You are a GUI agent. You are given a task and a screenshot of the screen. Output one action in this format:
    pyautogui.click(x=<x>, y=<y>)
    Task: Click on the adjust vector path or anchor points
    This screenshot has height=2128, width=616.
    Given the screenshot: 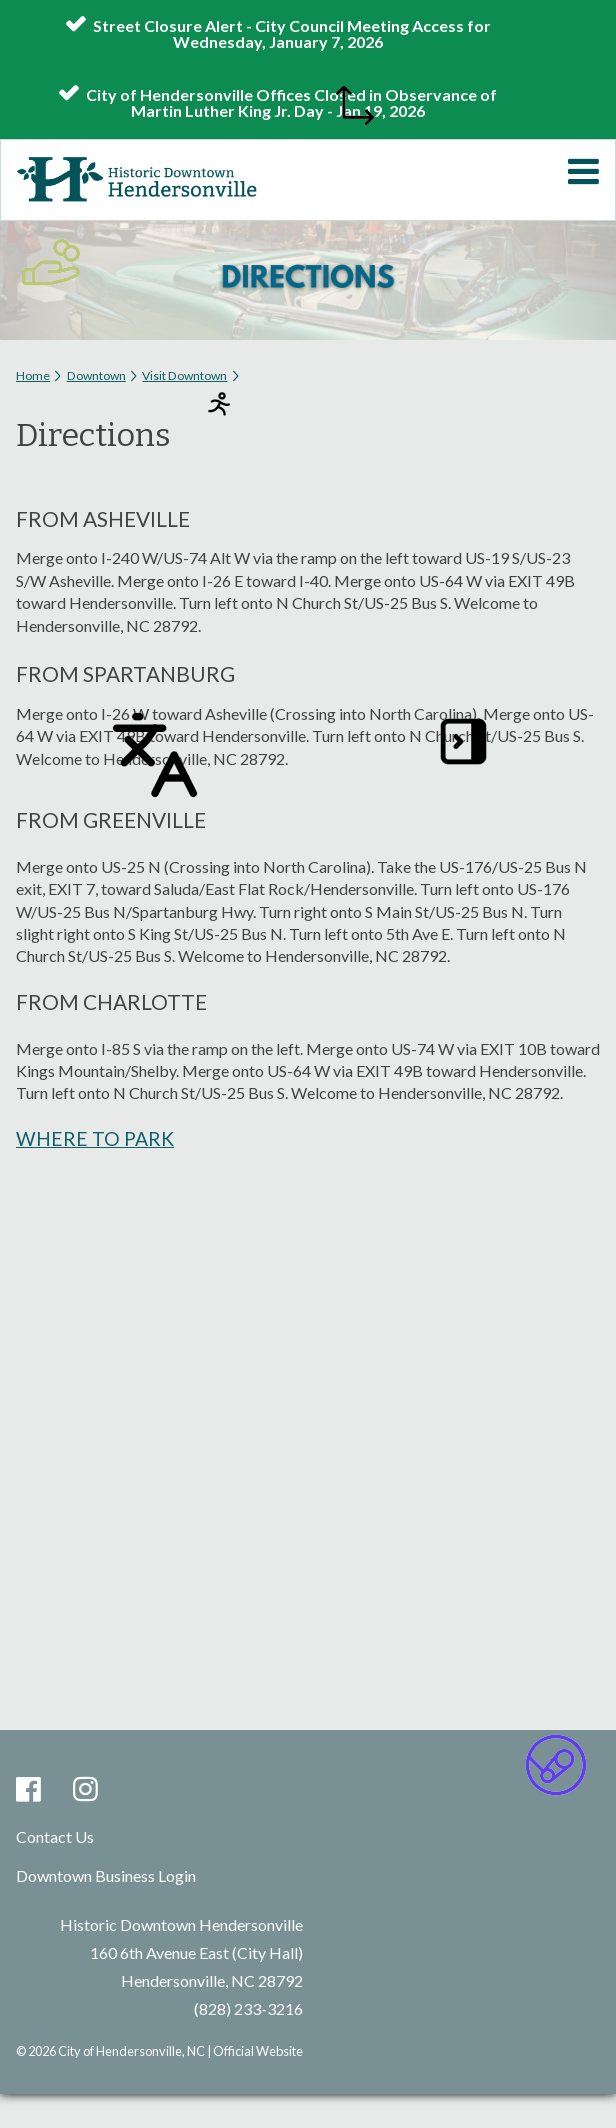 What is the action you would take?
    pyautogui.click(x=353, y=104)
    